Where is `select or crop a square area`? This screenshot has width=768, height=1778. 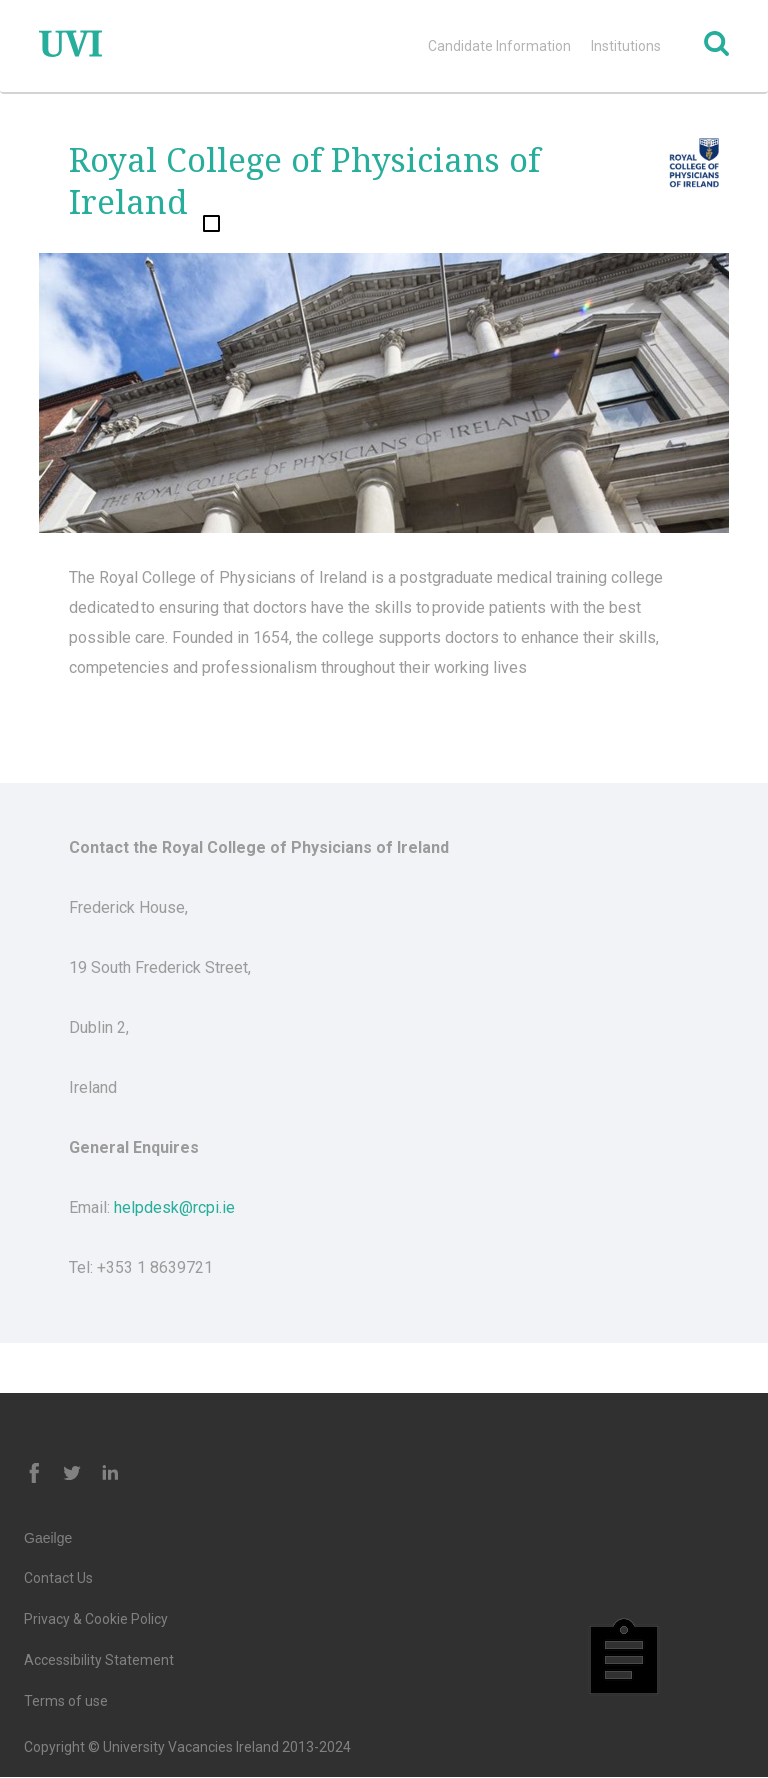
select or crop a square area is located at coordinates (211, 223).